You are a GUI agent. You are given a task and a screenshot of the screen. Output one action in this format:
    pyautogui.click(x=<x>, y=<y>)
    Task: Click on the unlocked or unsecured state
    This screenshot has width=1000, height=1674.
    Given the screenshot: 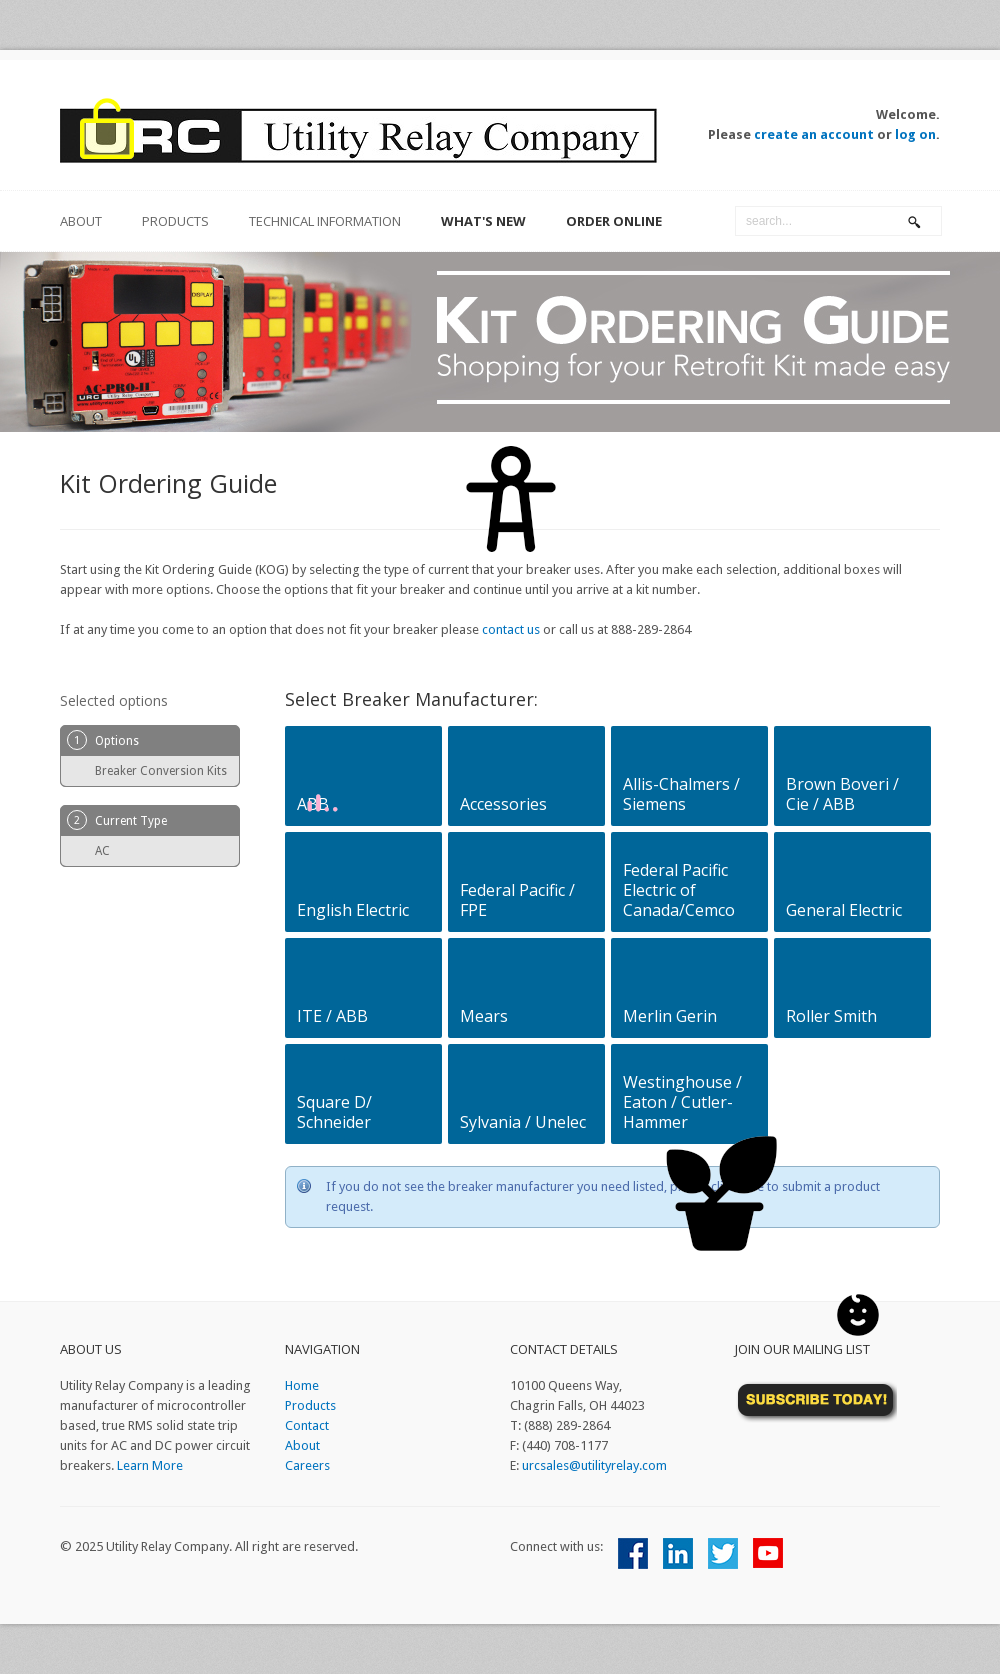 What is the action you would take?
    pyautogui.click(x=107, y=132)
    